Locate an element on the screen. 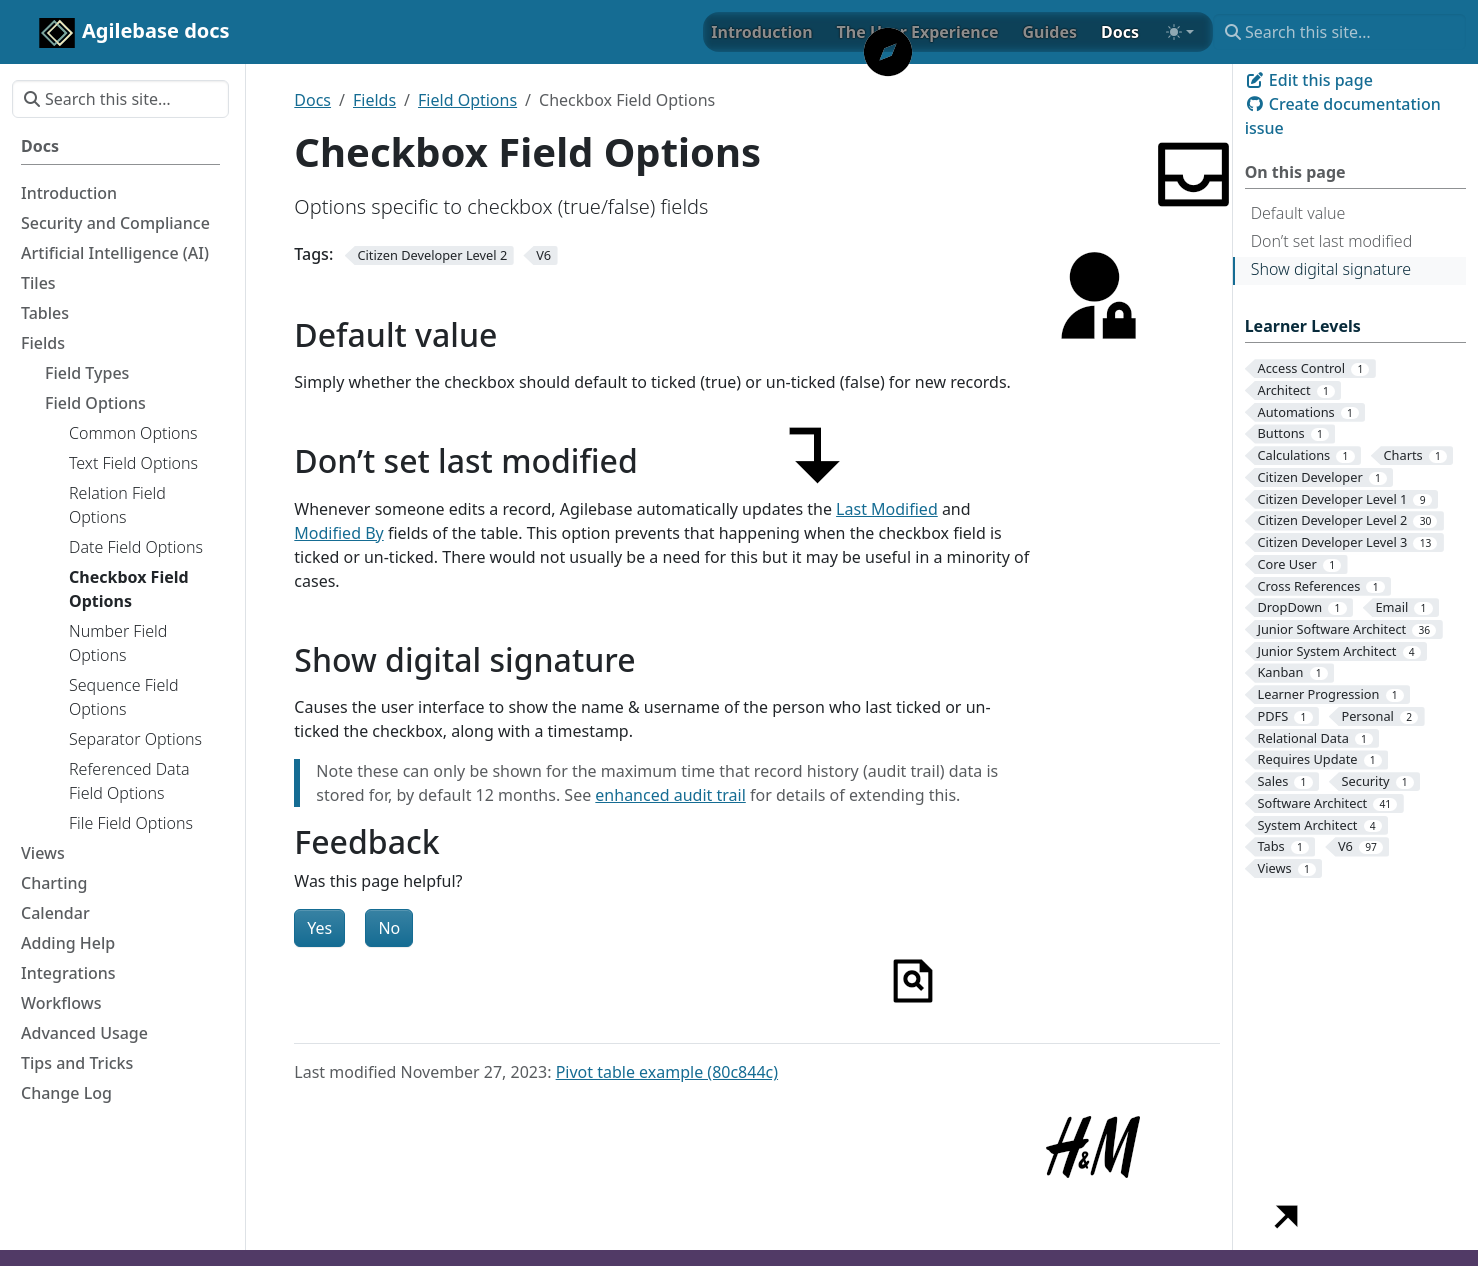 The width and height of the screenshot is (1478, 1266). open link in new tab or window is located at coordinates (1286, 1217).